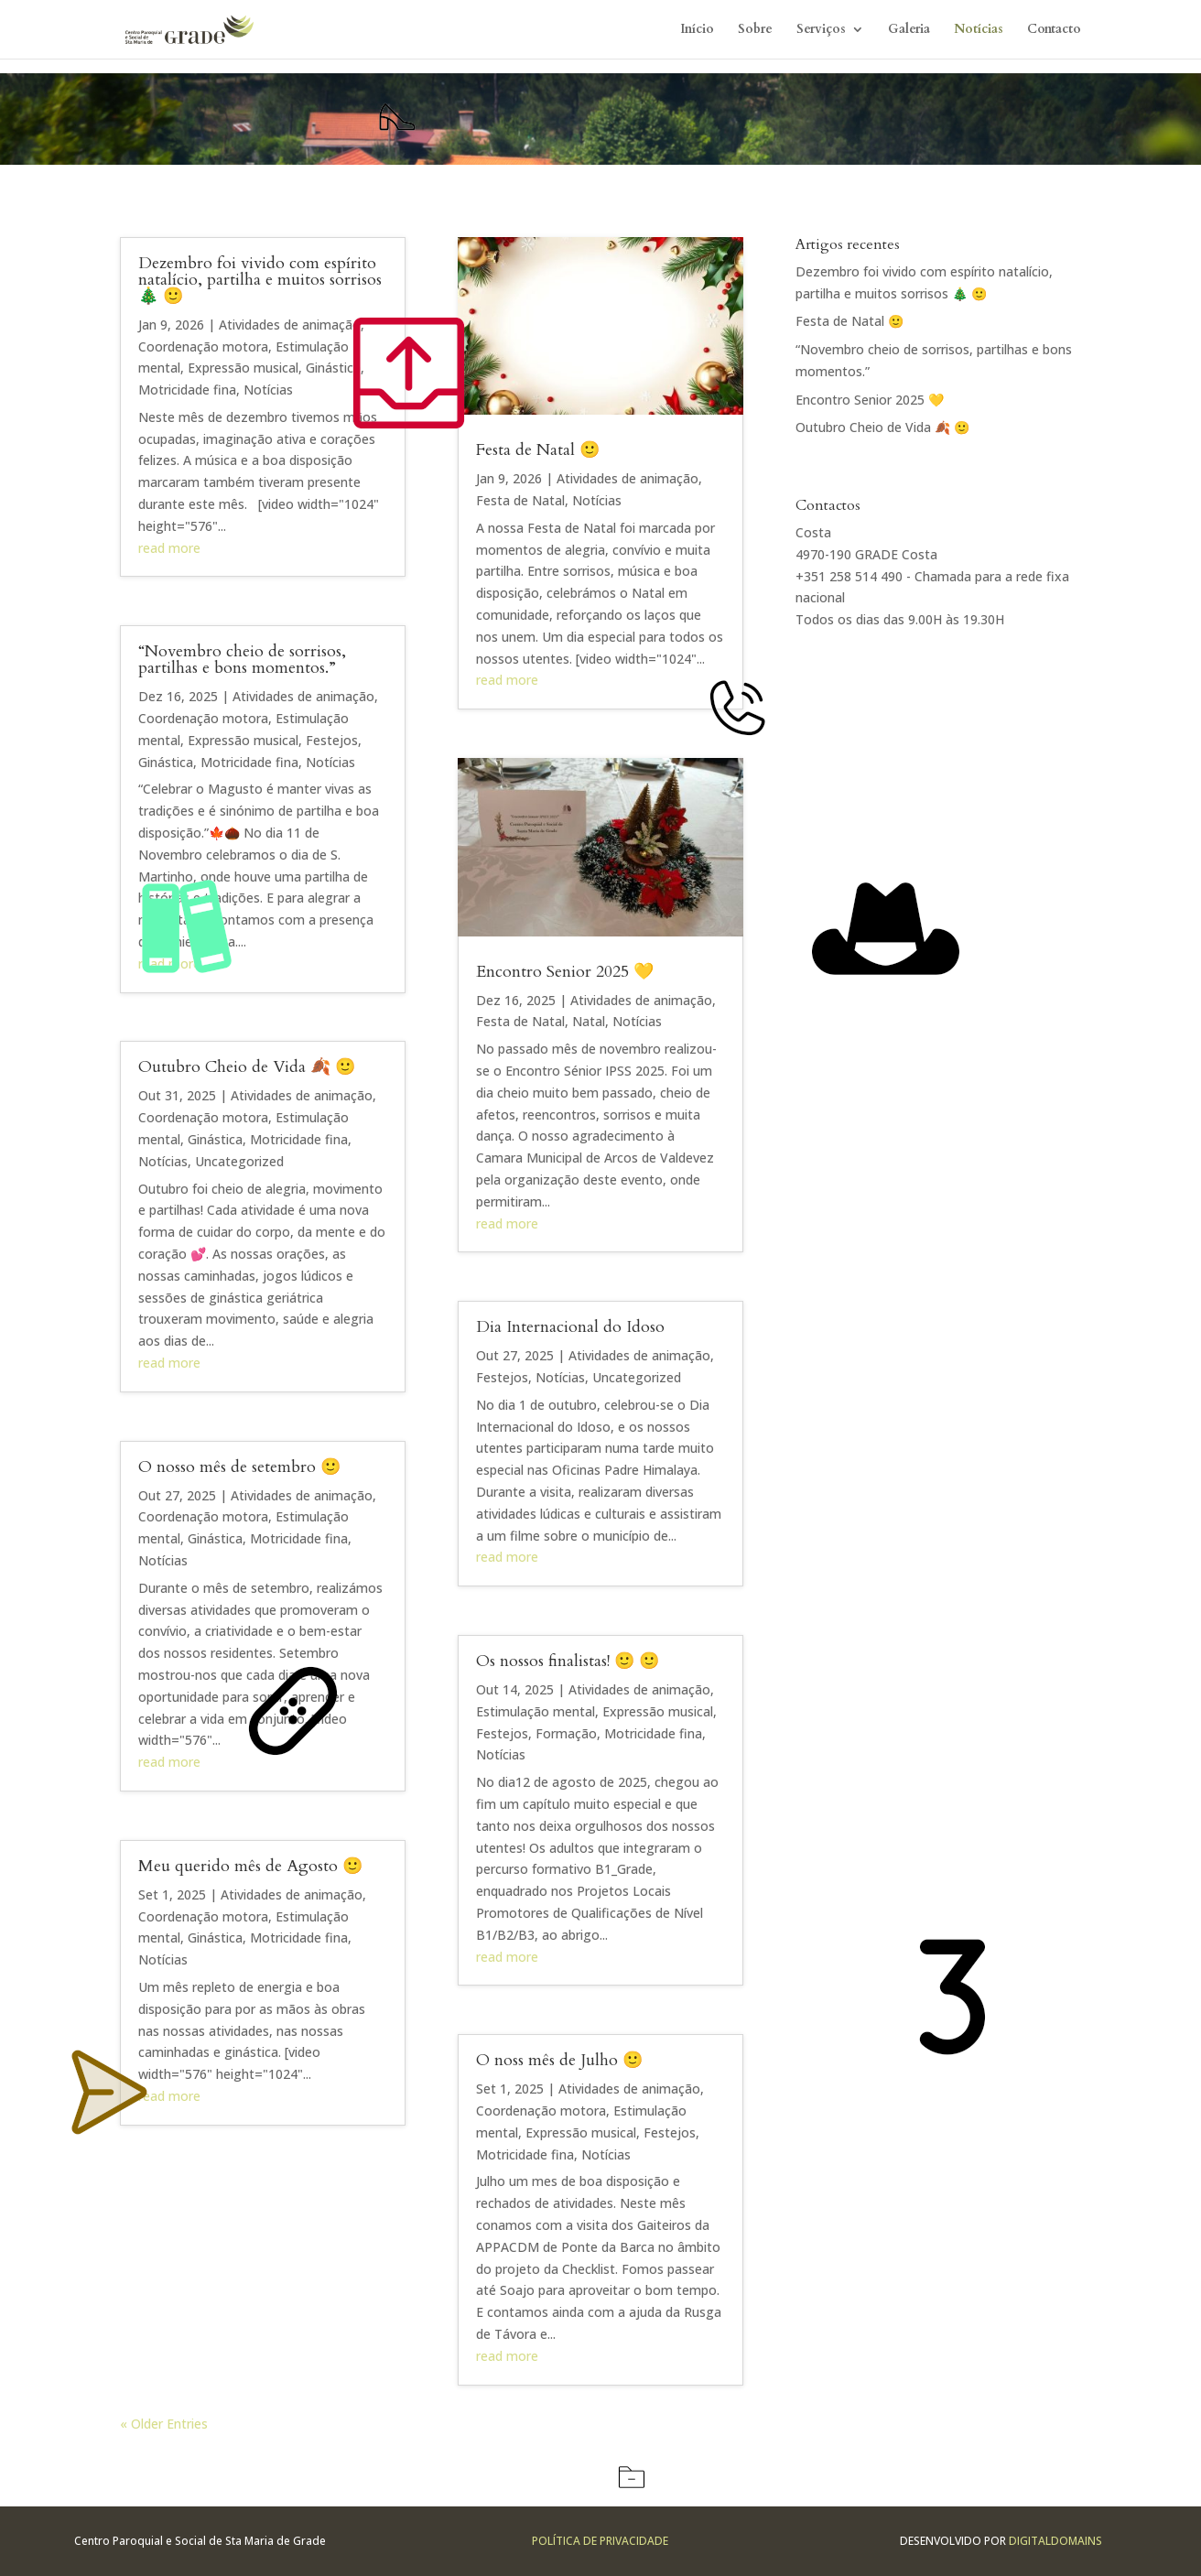 This screenshot has width=1201, height=2576. Describe the element at coordinates (739, 707) in the screenshot. I see `make a phone call` at that location.